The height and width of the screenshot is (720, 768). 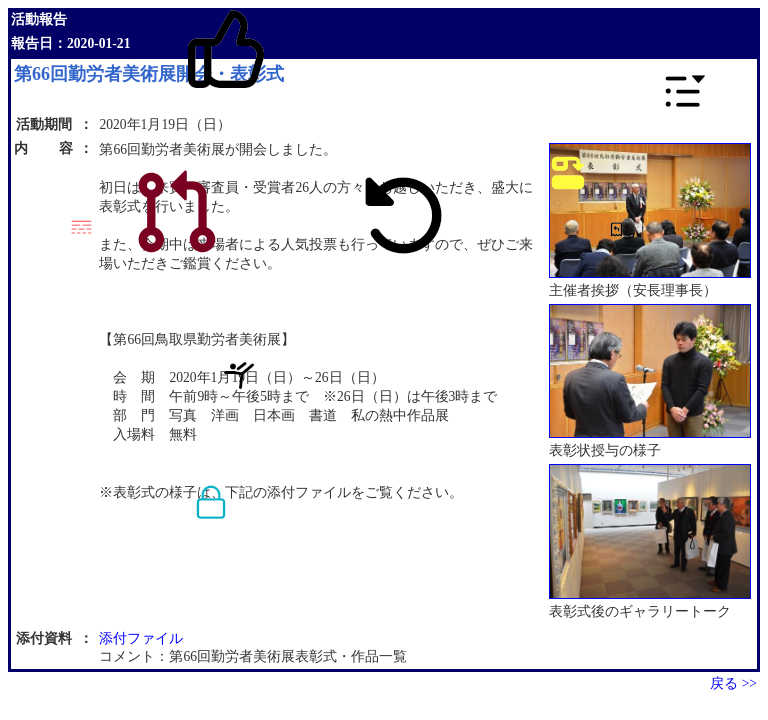 What do you see at coordinates (175, 212) in the screenshot?
I see `create or view a git pull request` at bounding box center [175, 212].